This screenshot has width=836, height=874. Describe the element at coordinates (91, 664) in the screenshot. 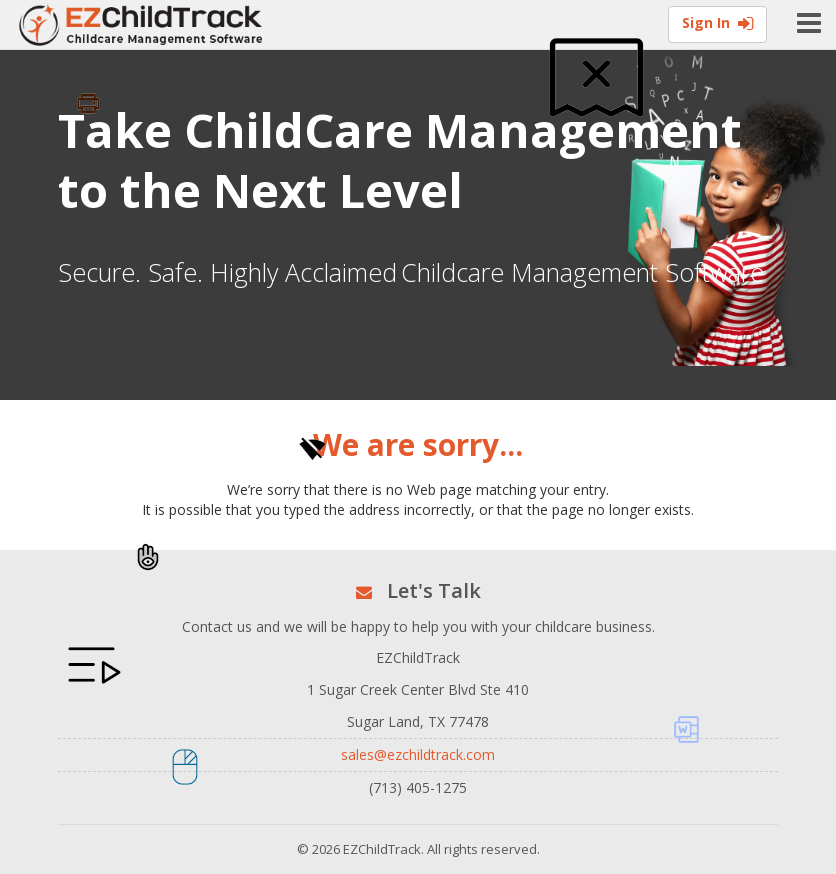

I see `view media queue or playlist` at that location.